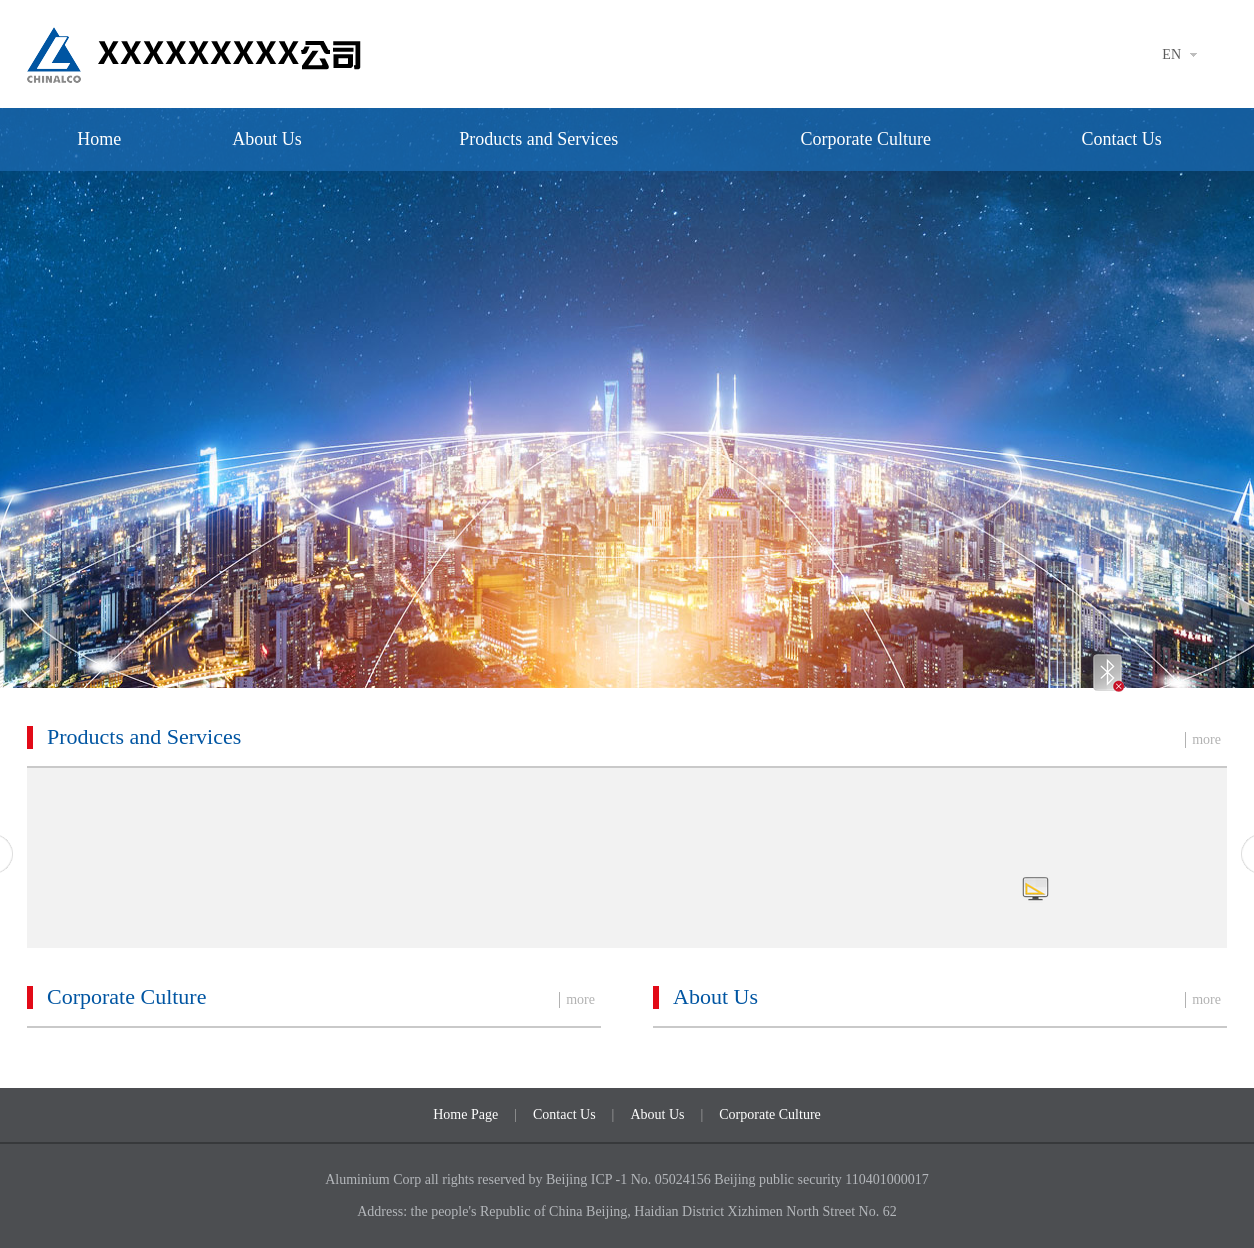  What do you see at coordinates (1035, 888) in the screenshot?
I see `access display settings` at bounding box center [1035, 888].